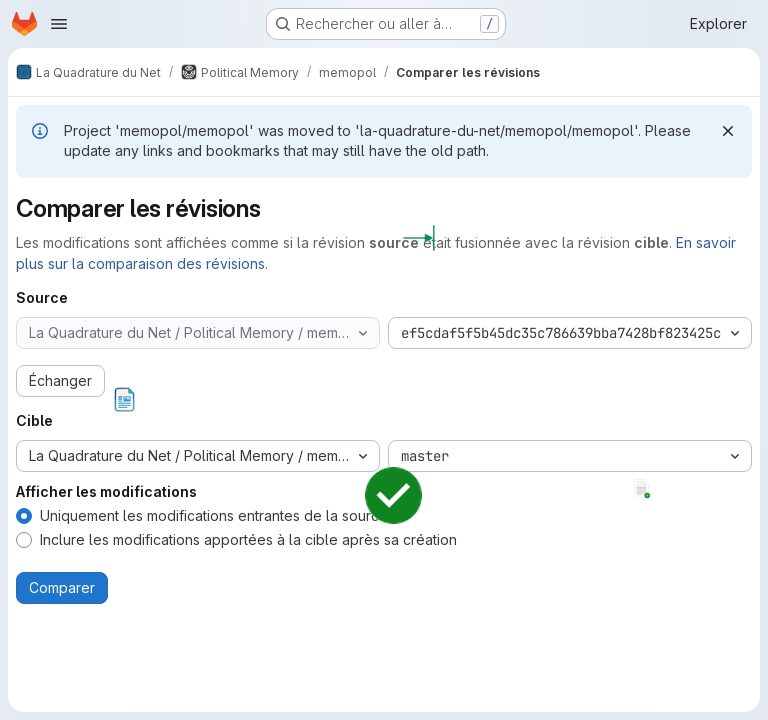  What do you see at coordinates (419, 238) in the screenshot?
I see `go to the last item in a list or sequence` at bounding box center [419, 238].